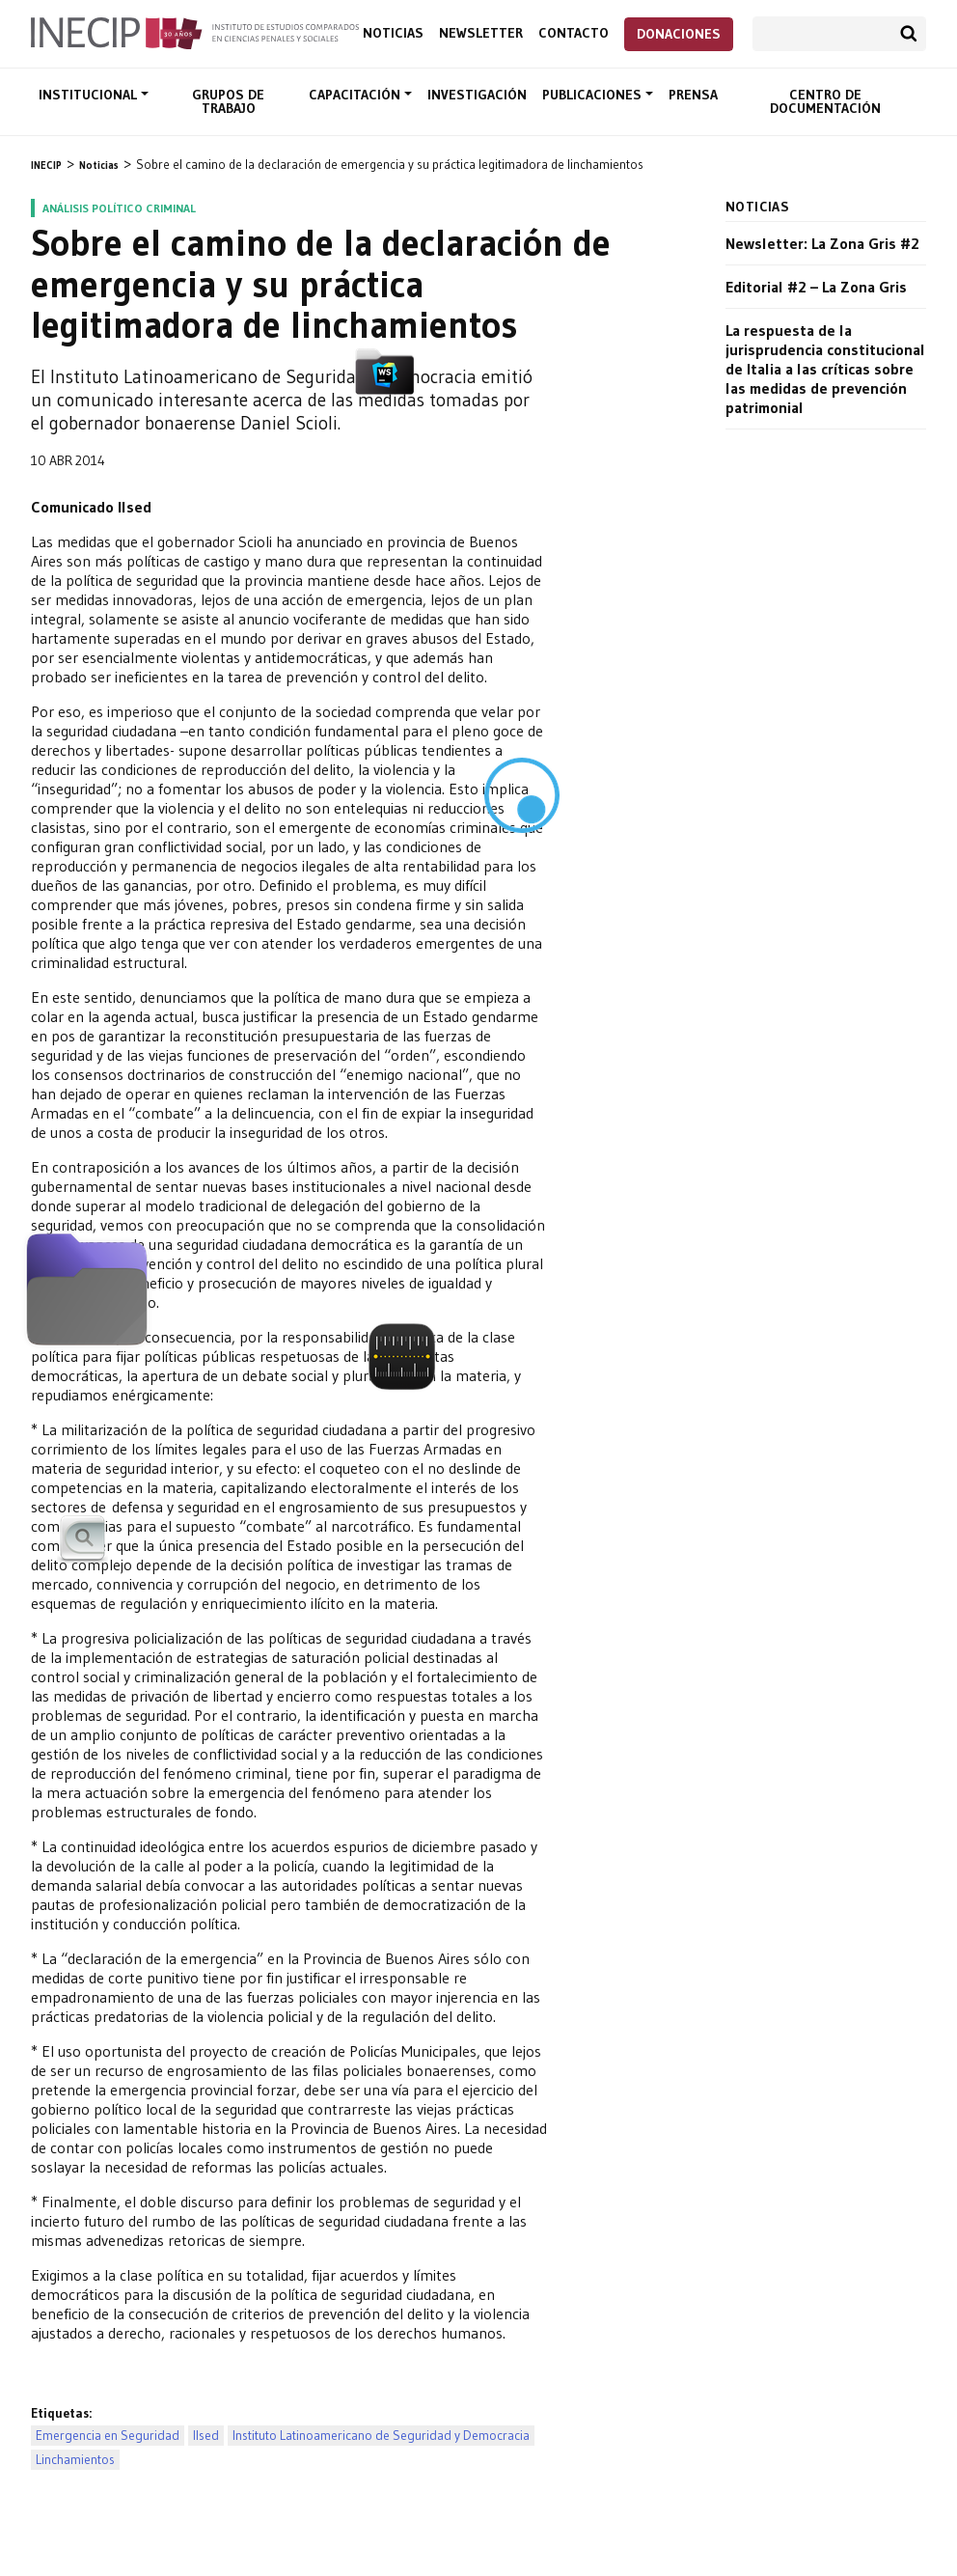 The image size is (957, 2576). I want to click on open the Measure app, so click(401, 1356).